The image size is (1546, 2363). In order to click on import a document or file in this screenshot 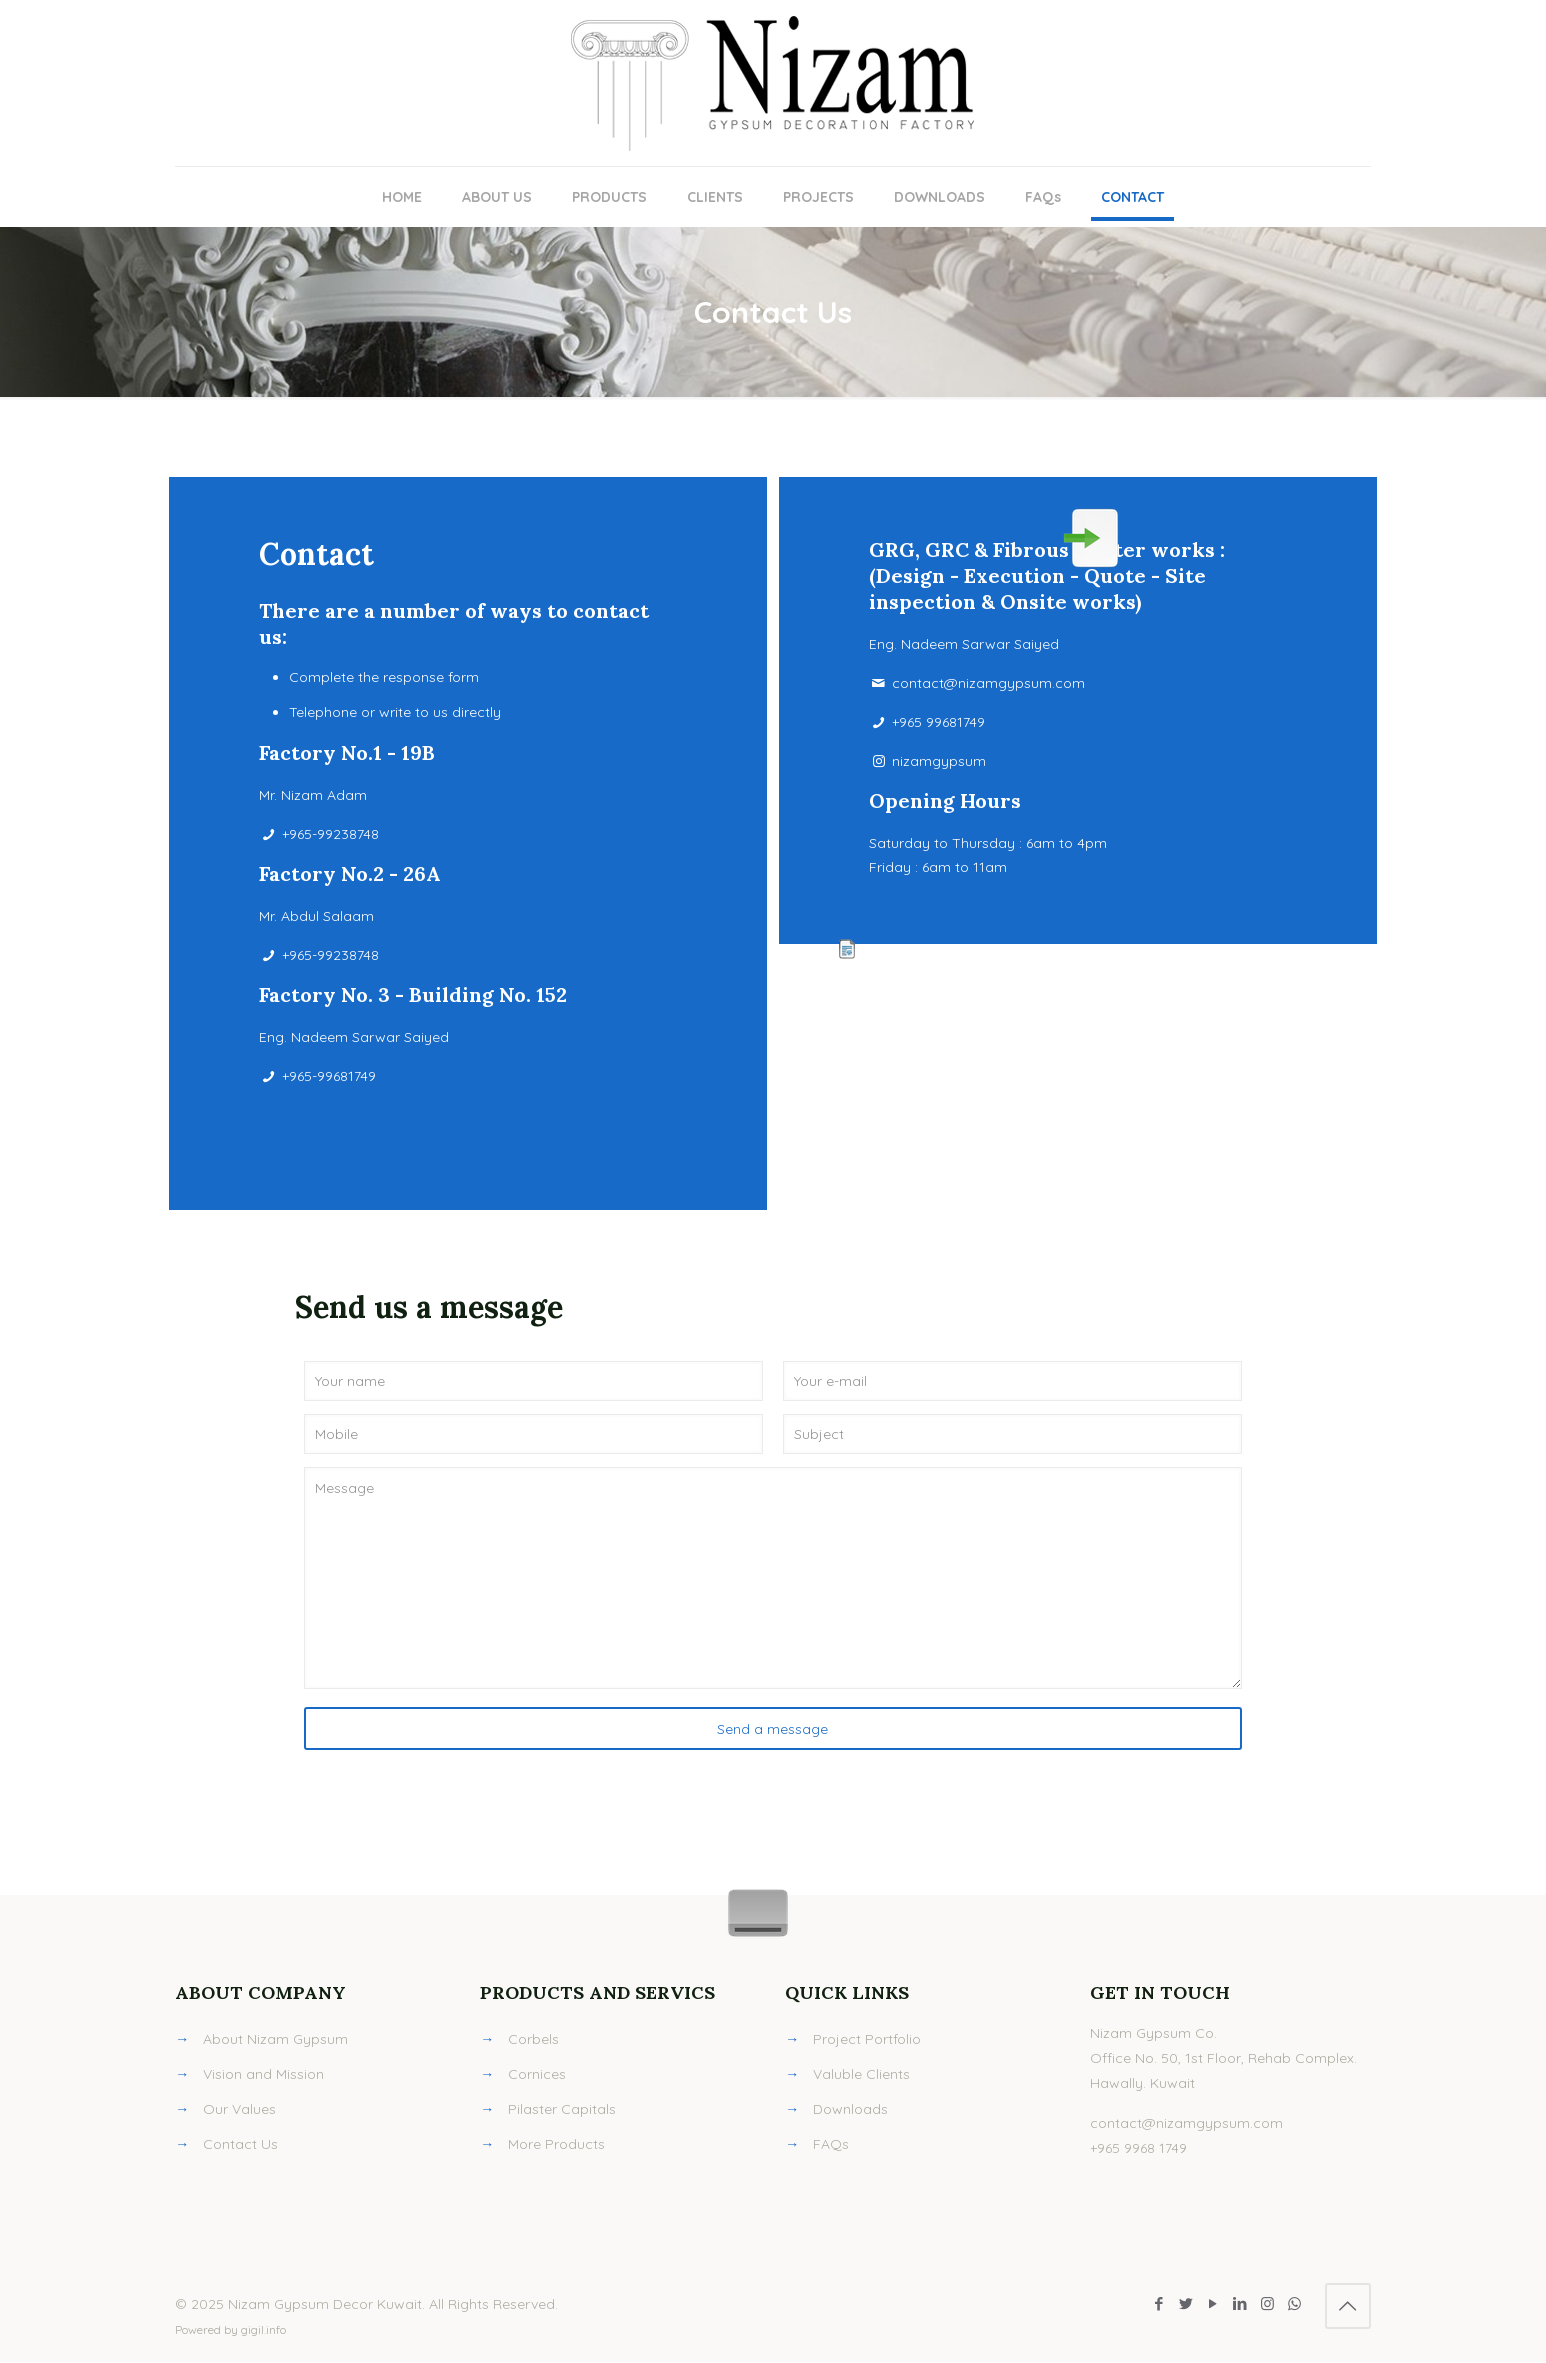, I will do `click(1095, 538)`.